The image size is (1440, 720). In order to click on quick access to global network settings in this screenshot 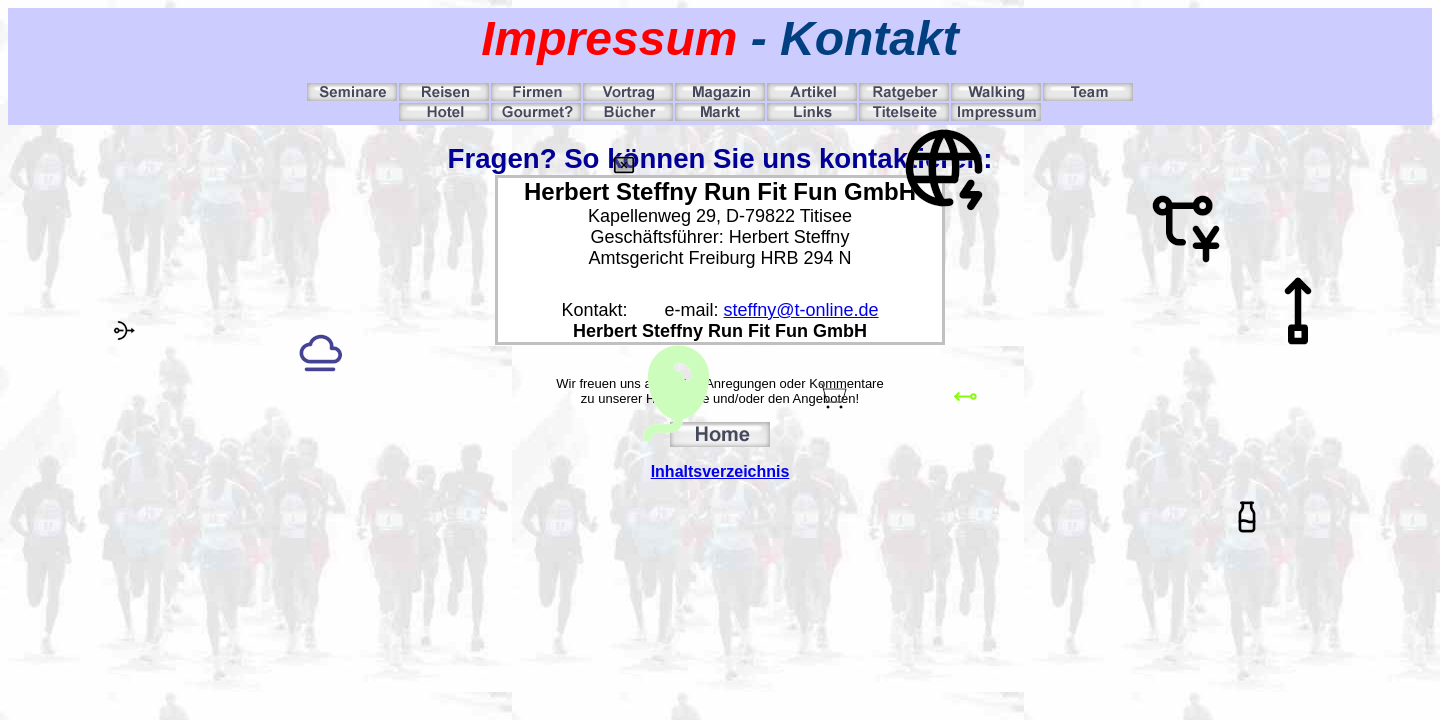, I will do `click(944, 168)`.